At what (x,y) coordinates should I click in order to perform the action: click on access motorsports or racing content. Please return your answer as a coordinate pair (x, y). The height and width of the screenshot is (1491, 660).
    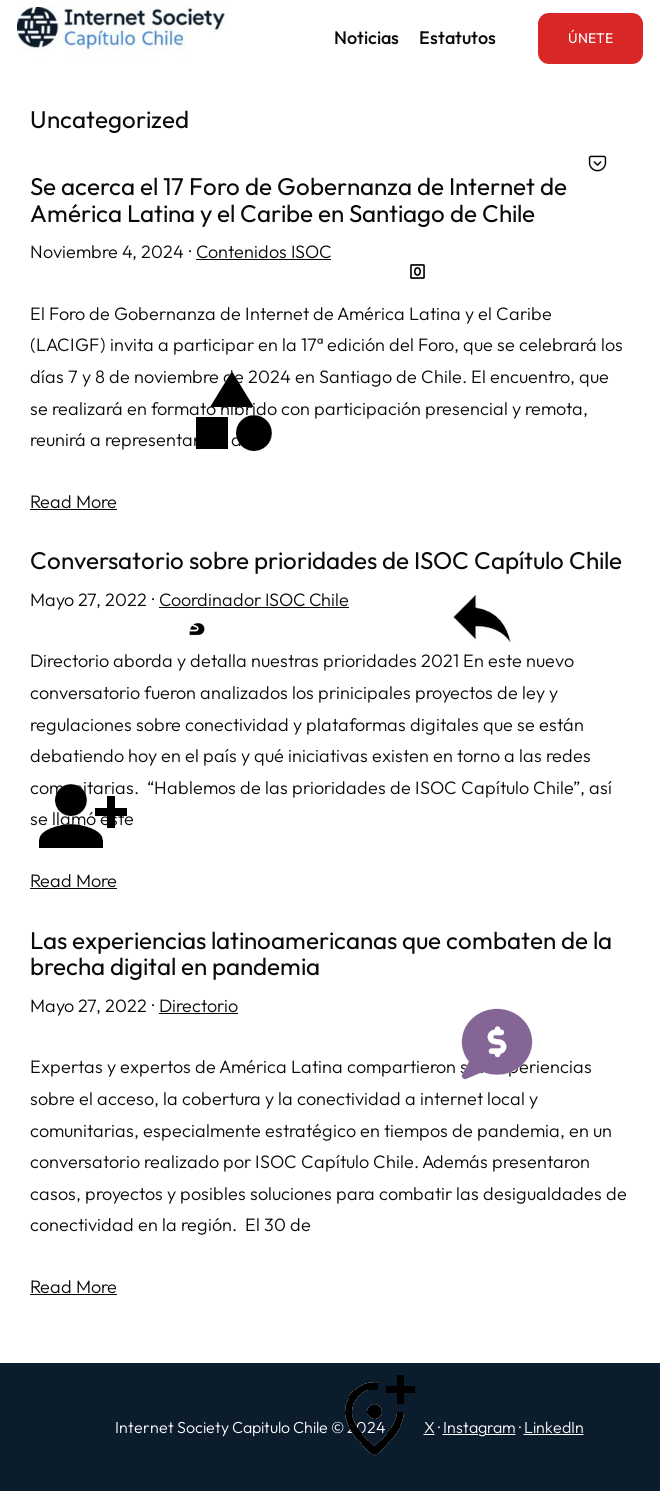
    Looking at the image, I should click on (197, 629).